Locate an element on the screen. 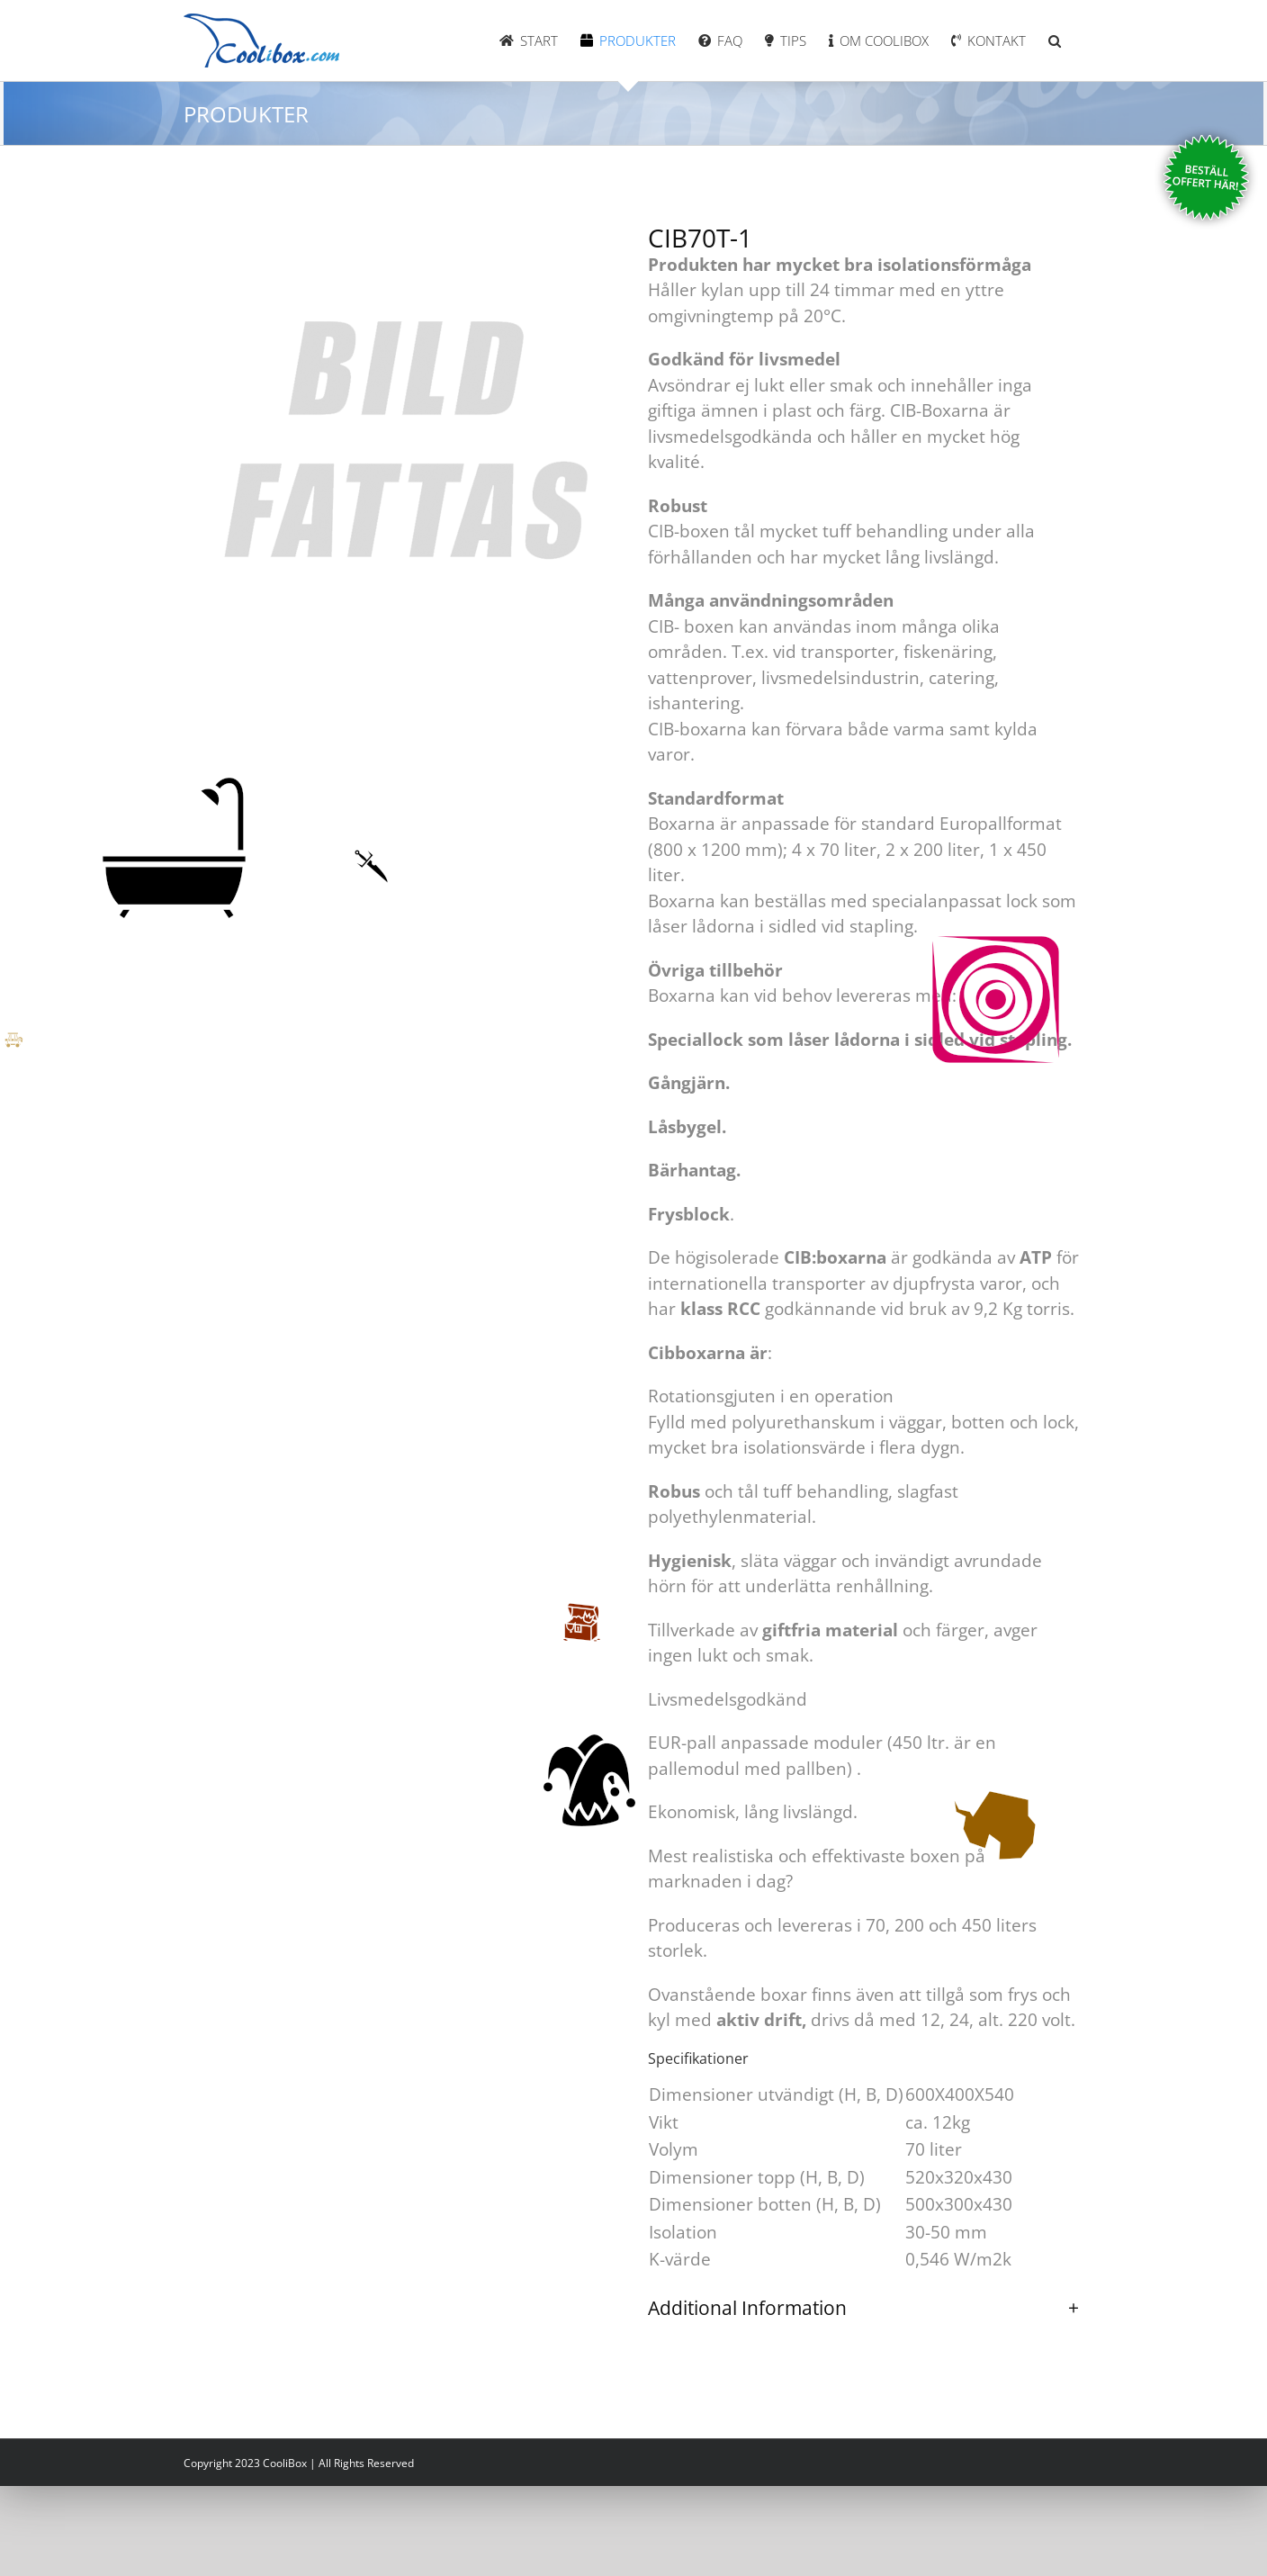 This screenshot has height=2576, width=1267. access joke or humor features is located at coordinates (589, 1780).